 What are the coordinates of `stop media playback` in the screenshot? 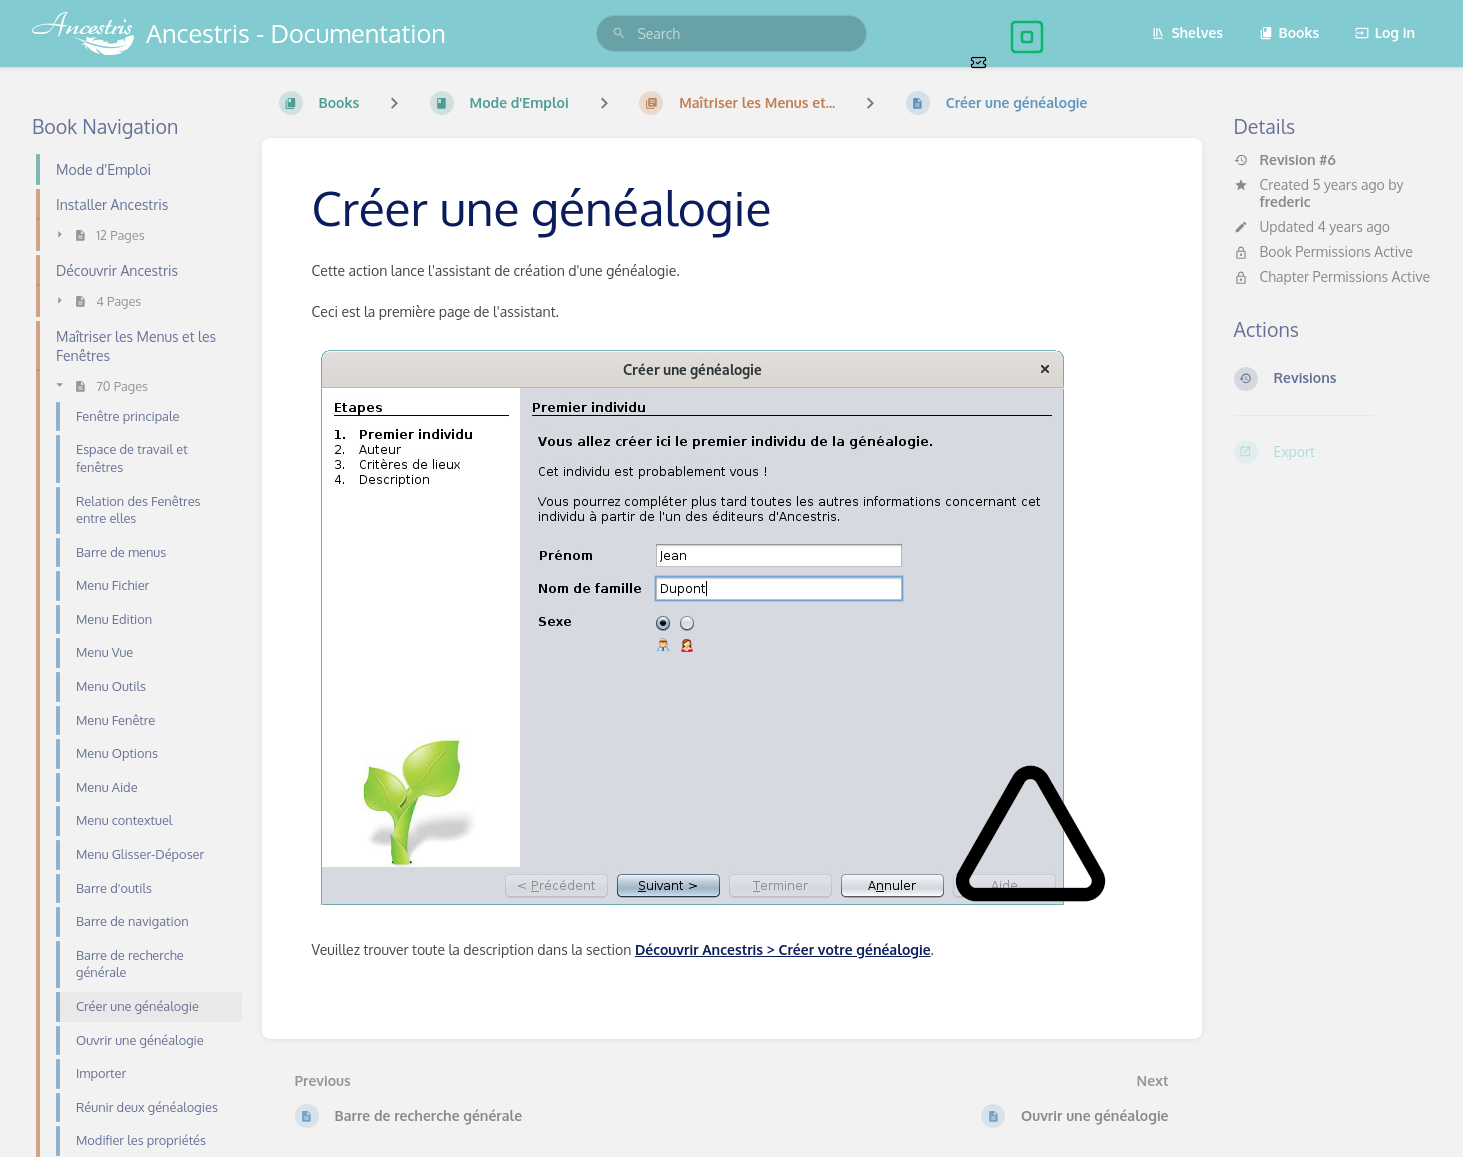 It's located at (1027, 37).